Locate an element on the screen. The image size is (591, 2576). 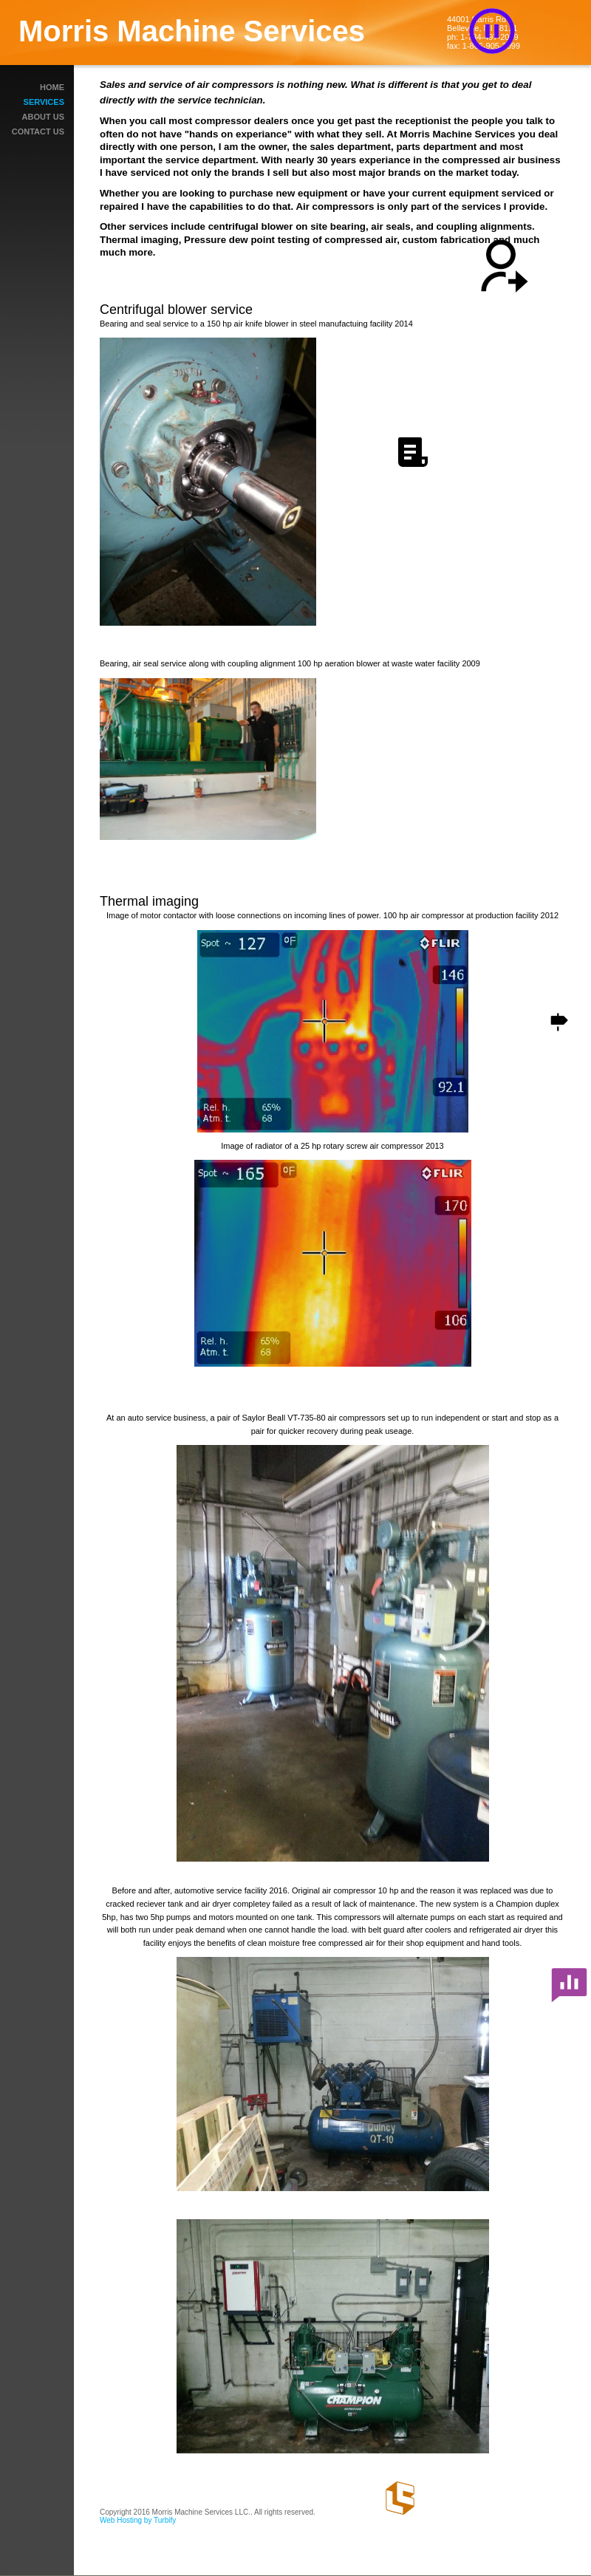
pause media playback is located at coordinates (492, 31).